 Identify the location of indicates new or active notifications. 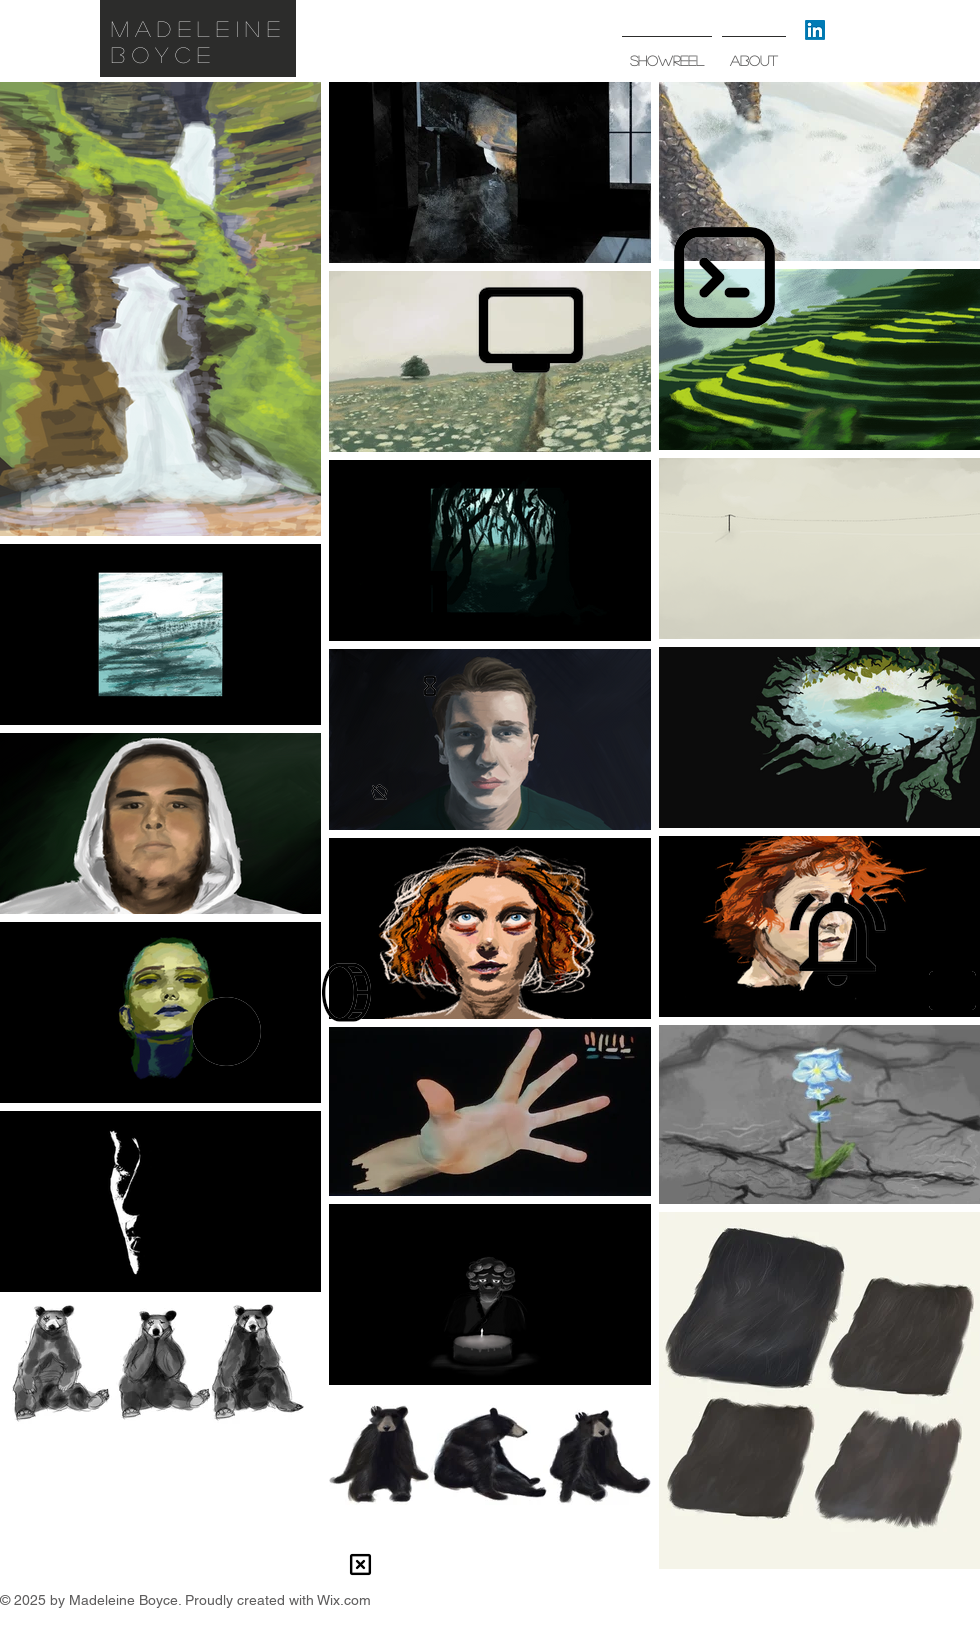
(837, 937).